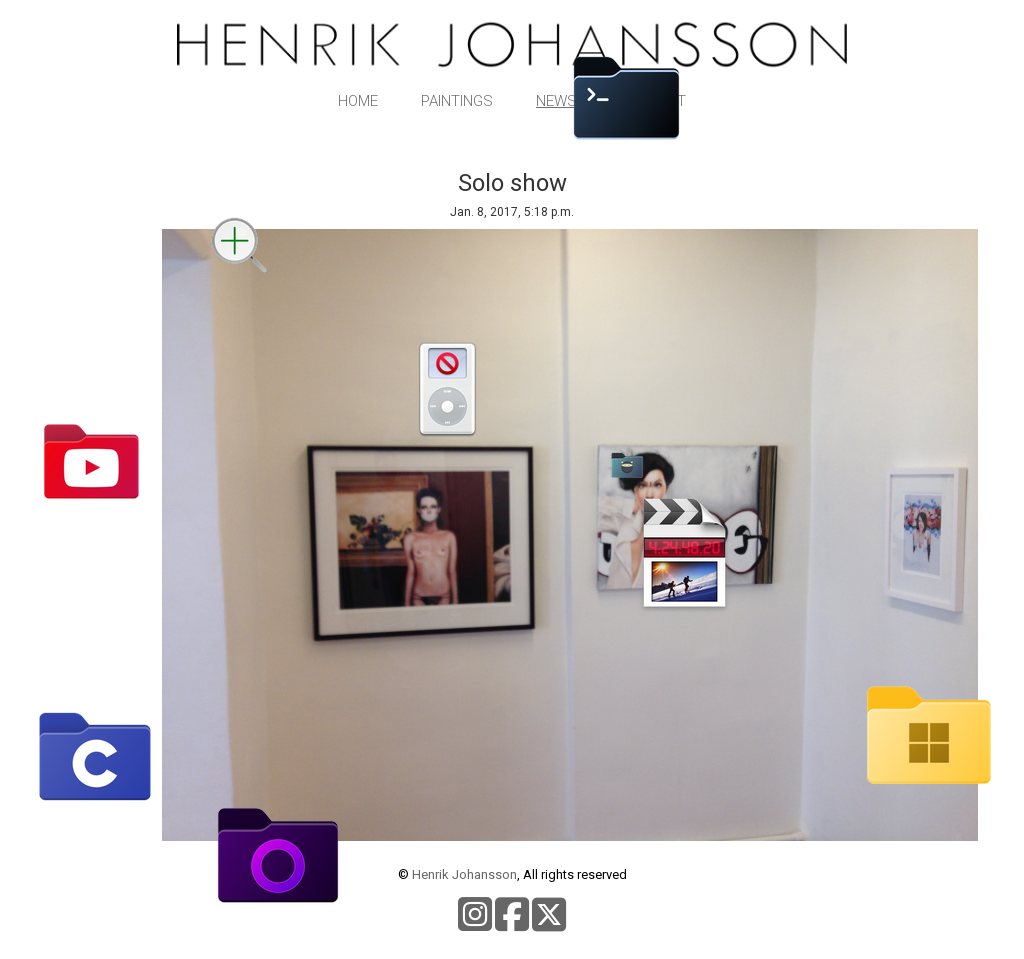 This screenshot has width=1024, height=959. I want to click on iPod device not connected or unavailable, so click(447, 389).